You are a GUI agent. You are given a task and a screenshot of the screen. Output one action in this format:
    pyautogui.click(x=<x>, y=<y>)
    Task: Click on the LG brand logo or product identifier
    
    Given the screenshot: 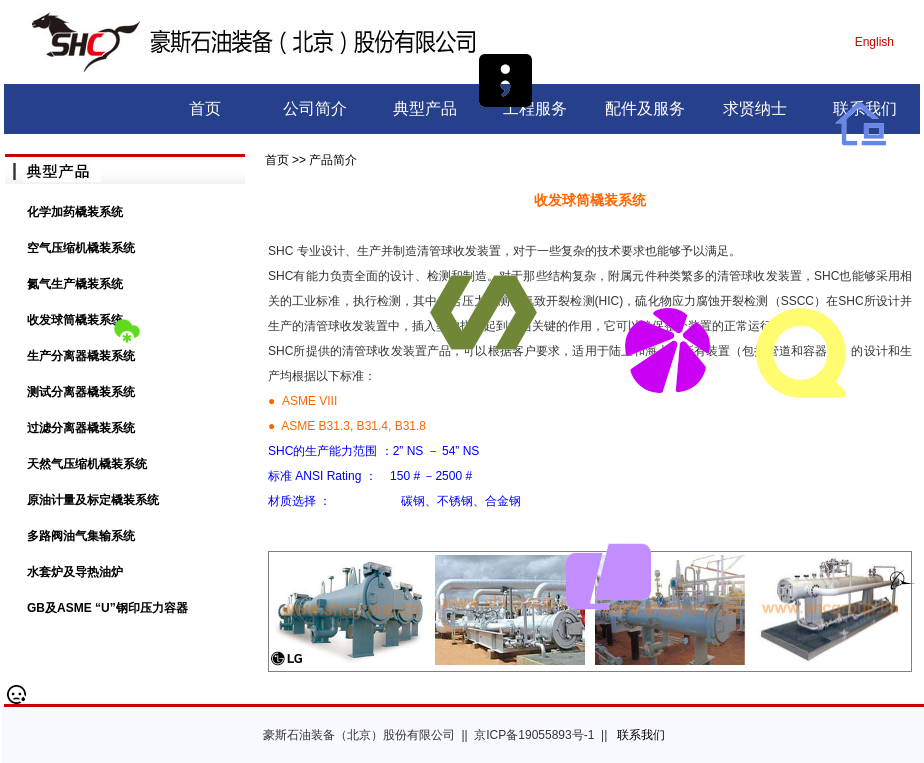 What is the action you would take?
    pyautogui.click(x=286, y=658)
    